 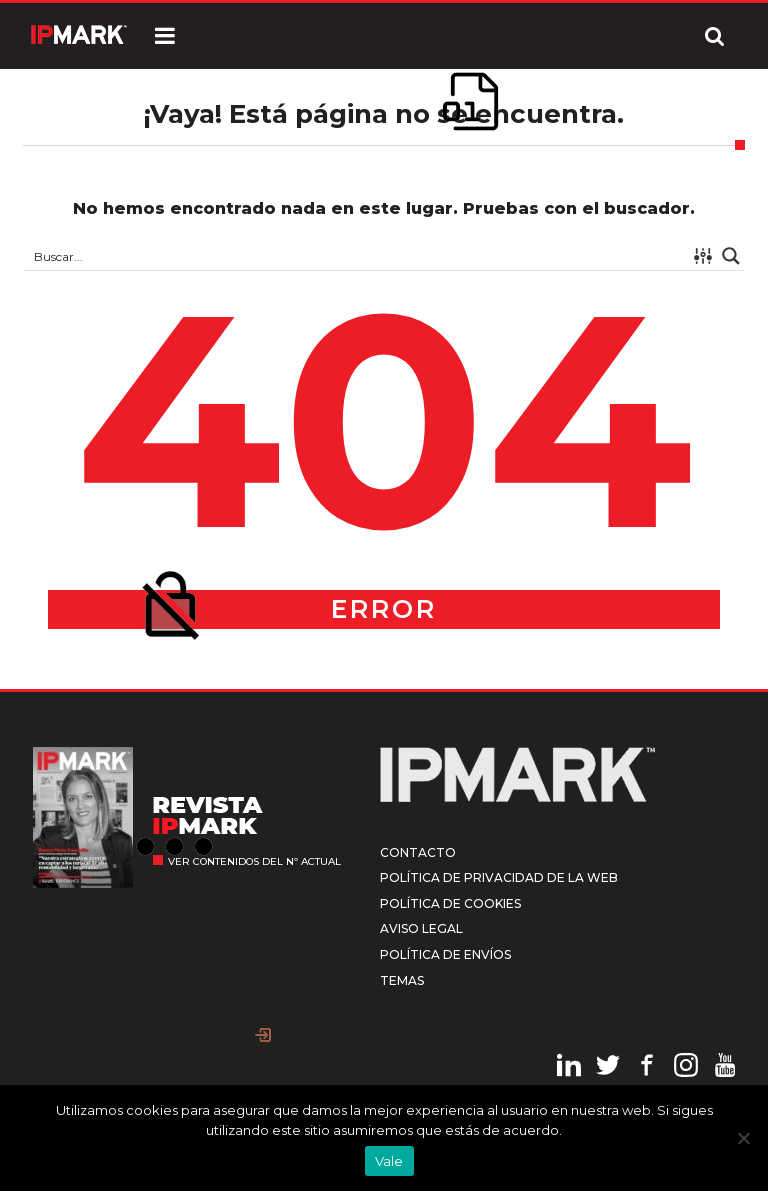 I want to click on open more options menu, so click(x=174, y=846).